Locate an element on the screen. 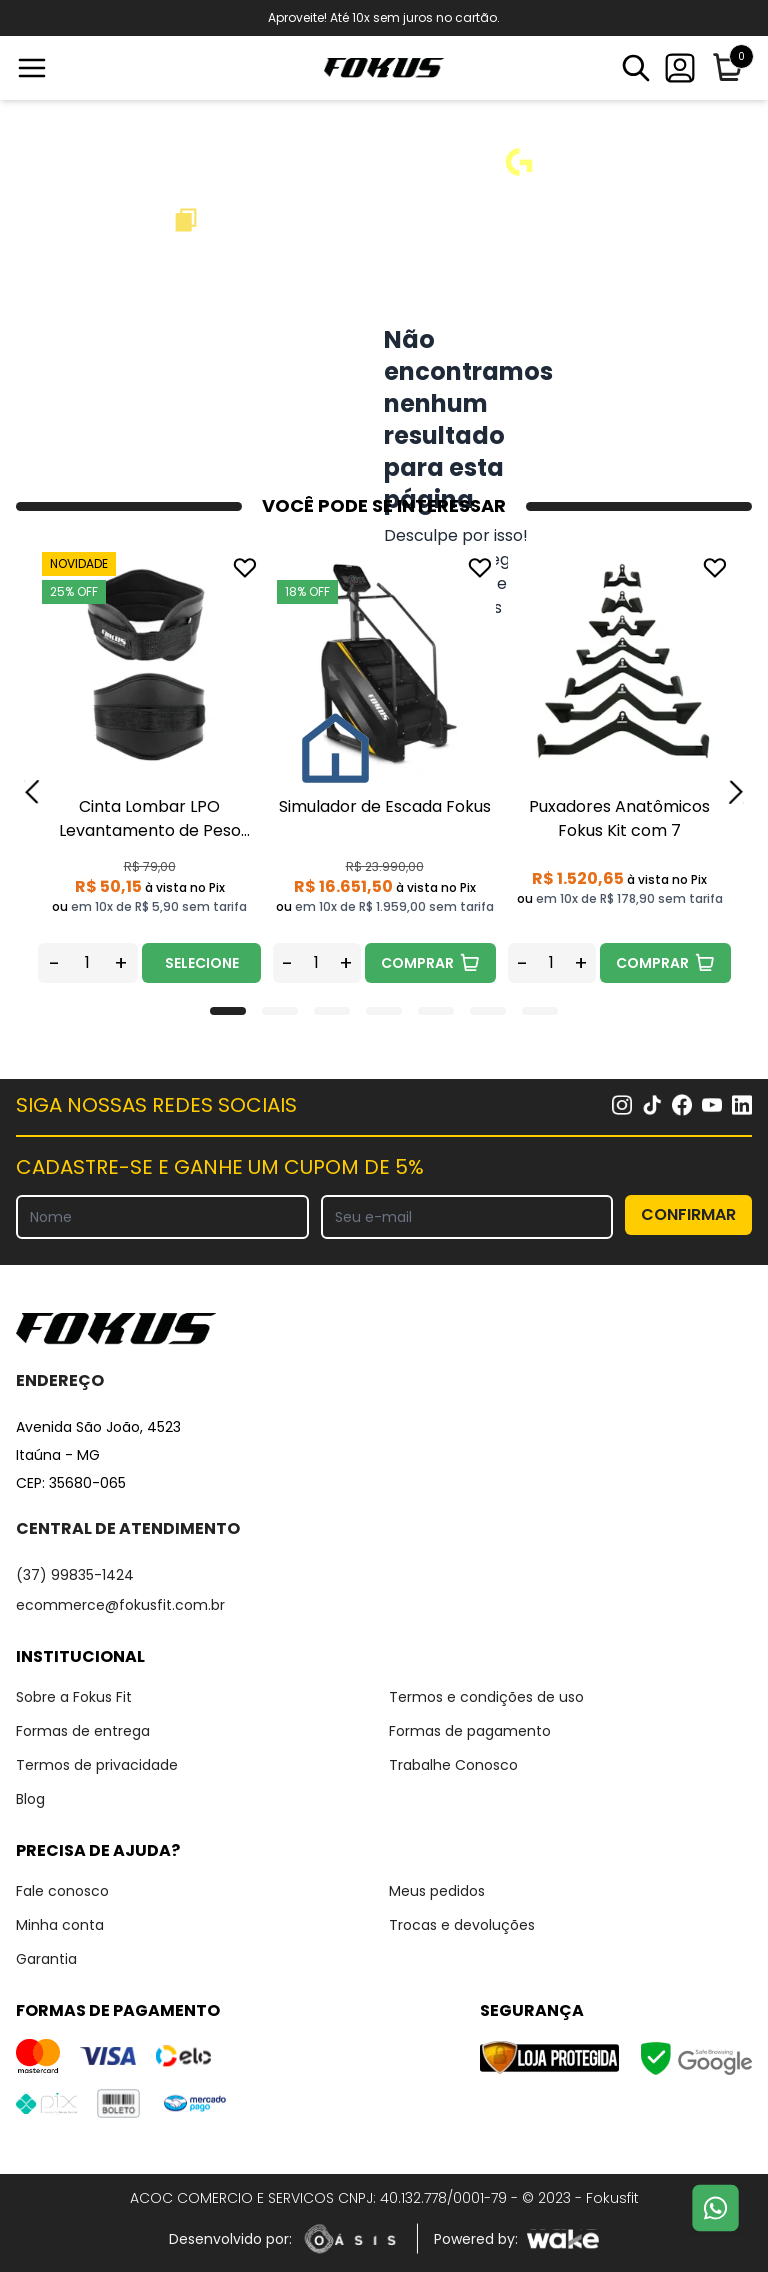 Image resolution: width=768 pixels, height=2272 pixels. copy file to clipboard is located at coordinates (186, 220).